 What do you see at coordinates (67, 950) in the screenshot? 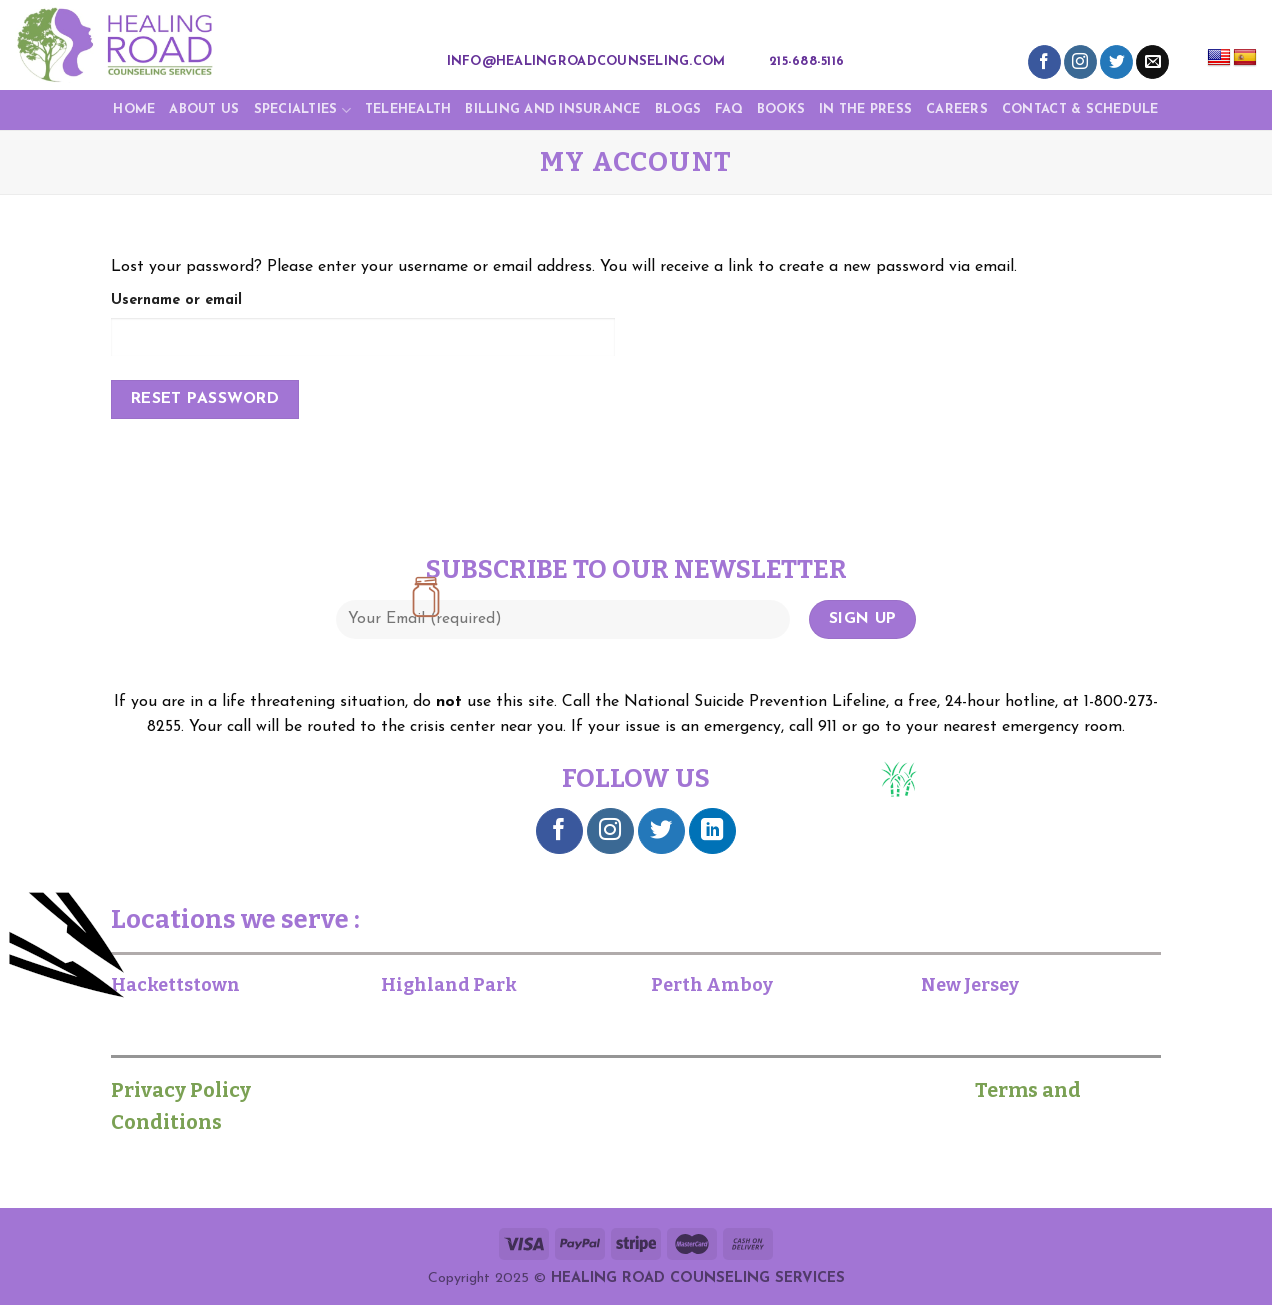
I see `perform a precision attack or critical strike` at bounding box center [67, 950].